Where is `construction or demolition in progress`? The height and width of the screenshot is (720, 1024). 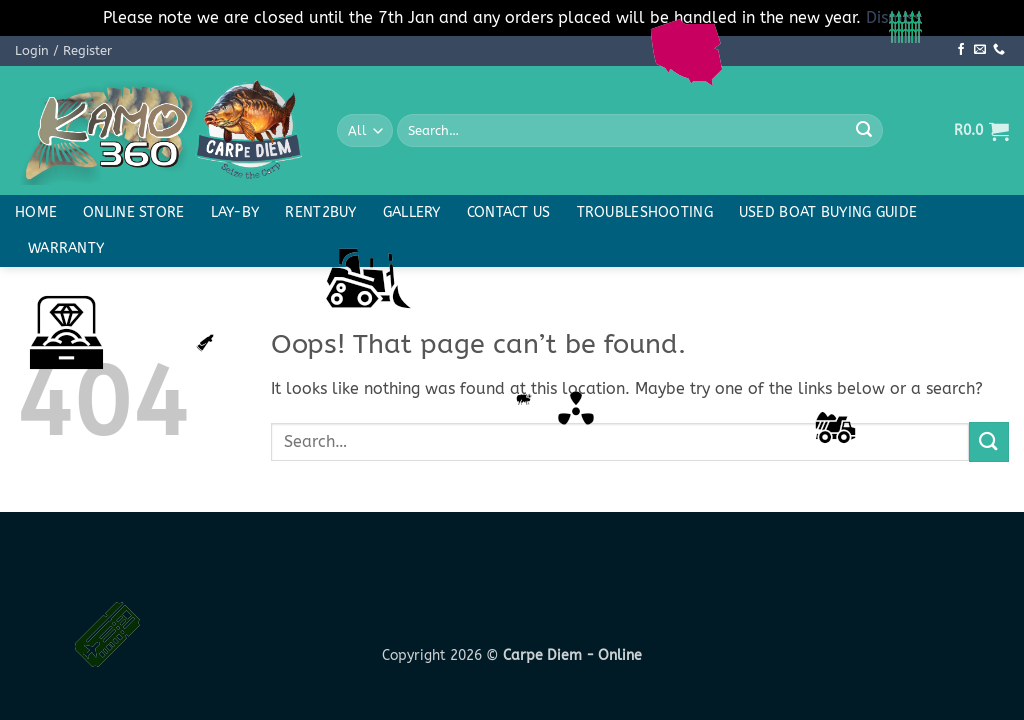
construction or demolition in progress is located at coordinates (368, 278).